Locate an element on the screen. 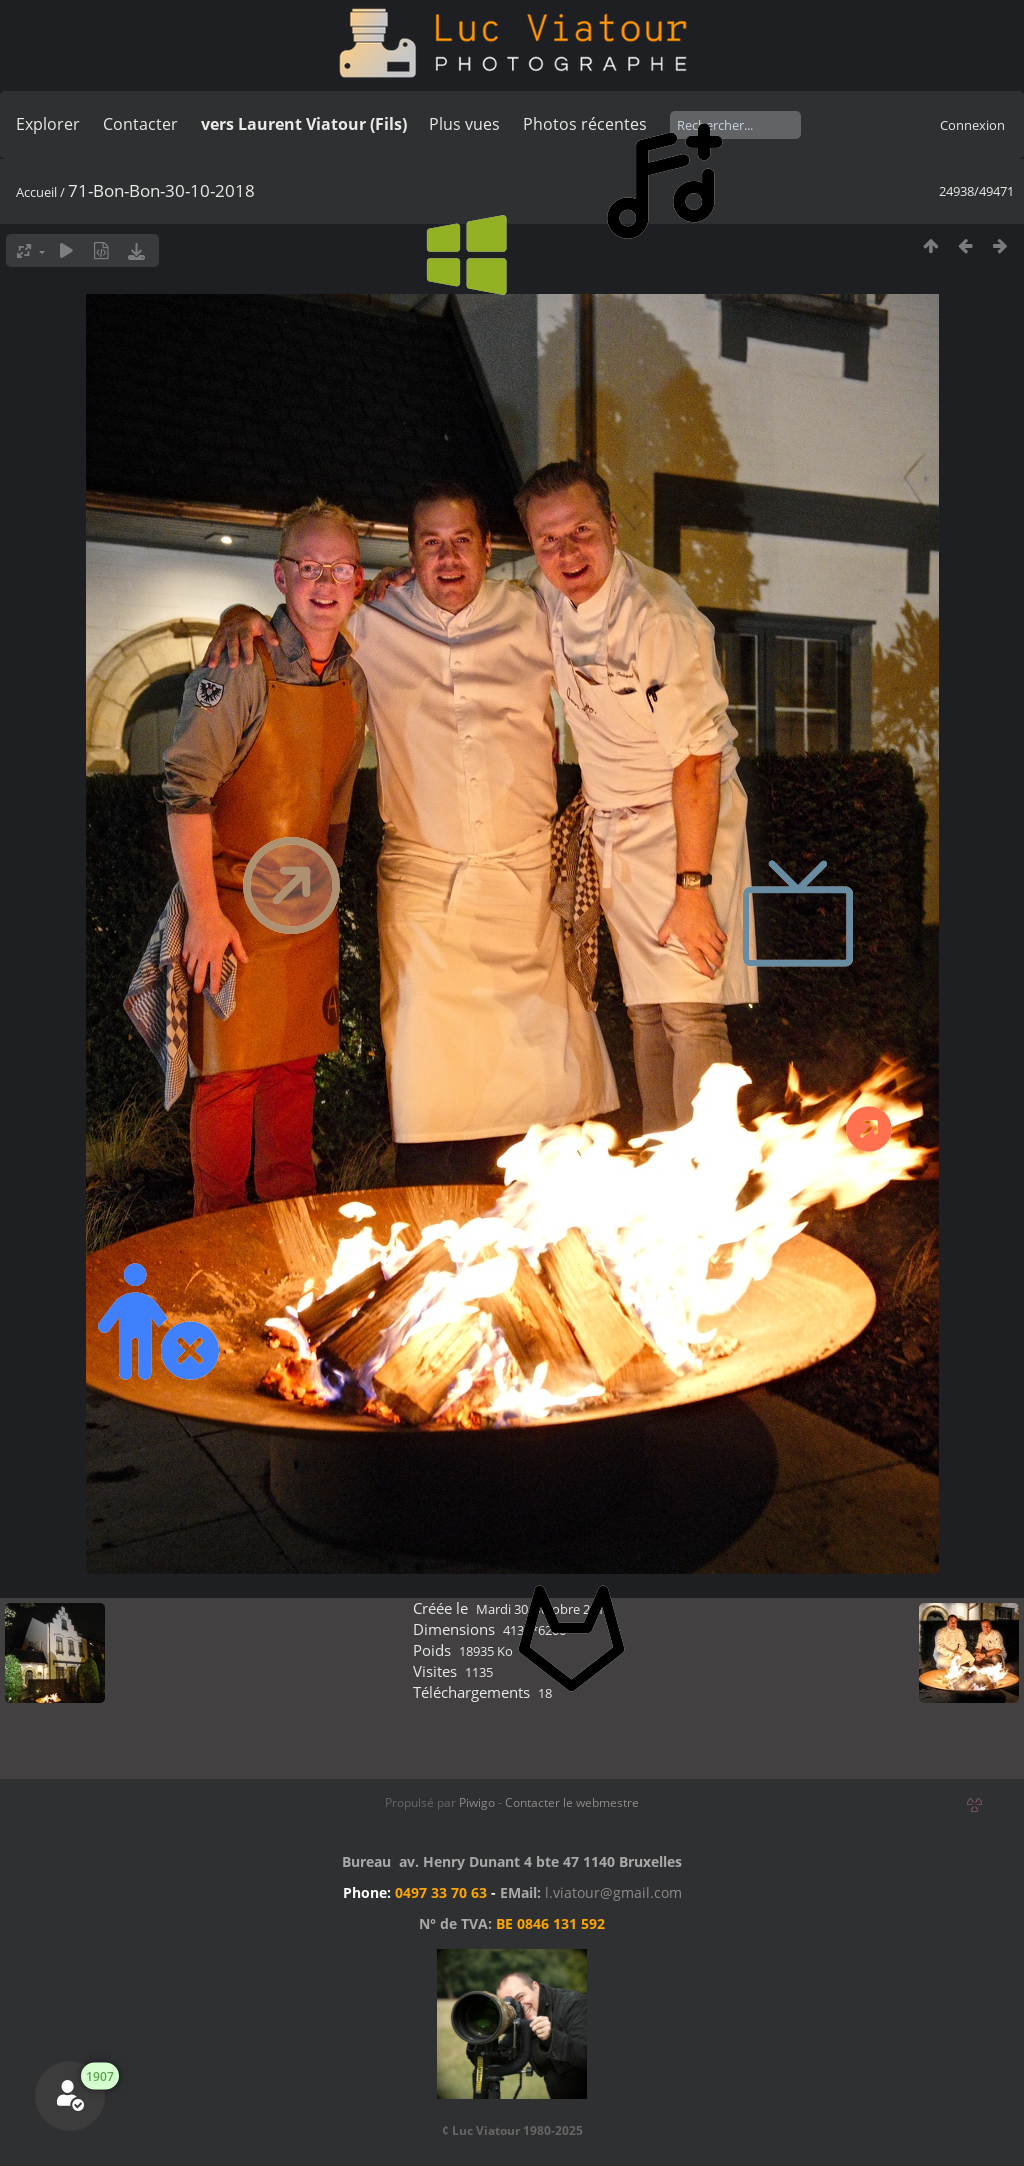  link to GitLab repository is located at coordinates (571, 1638).